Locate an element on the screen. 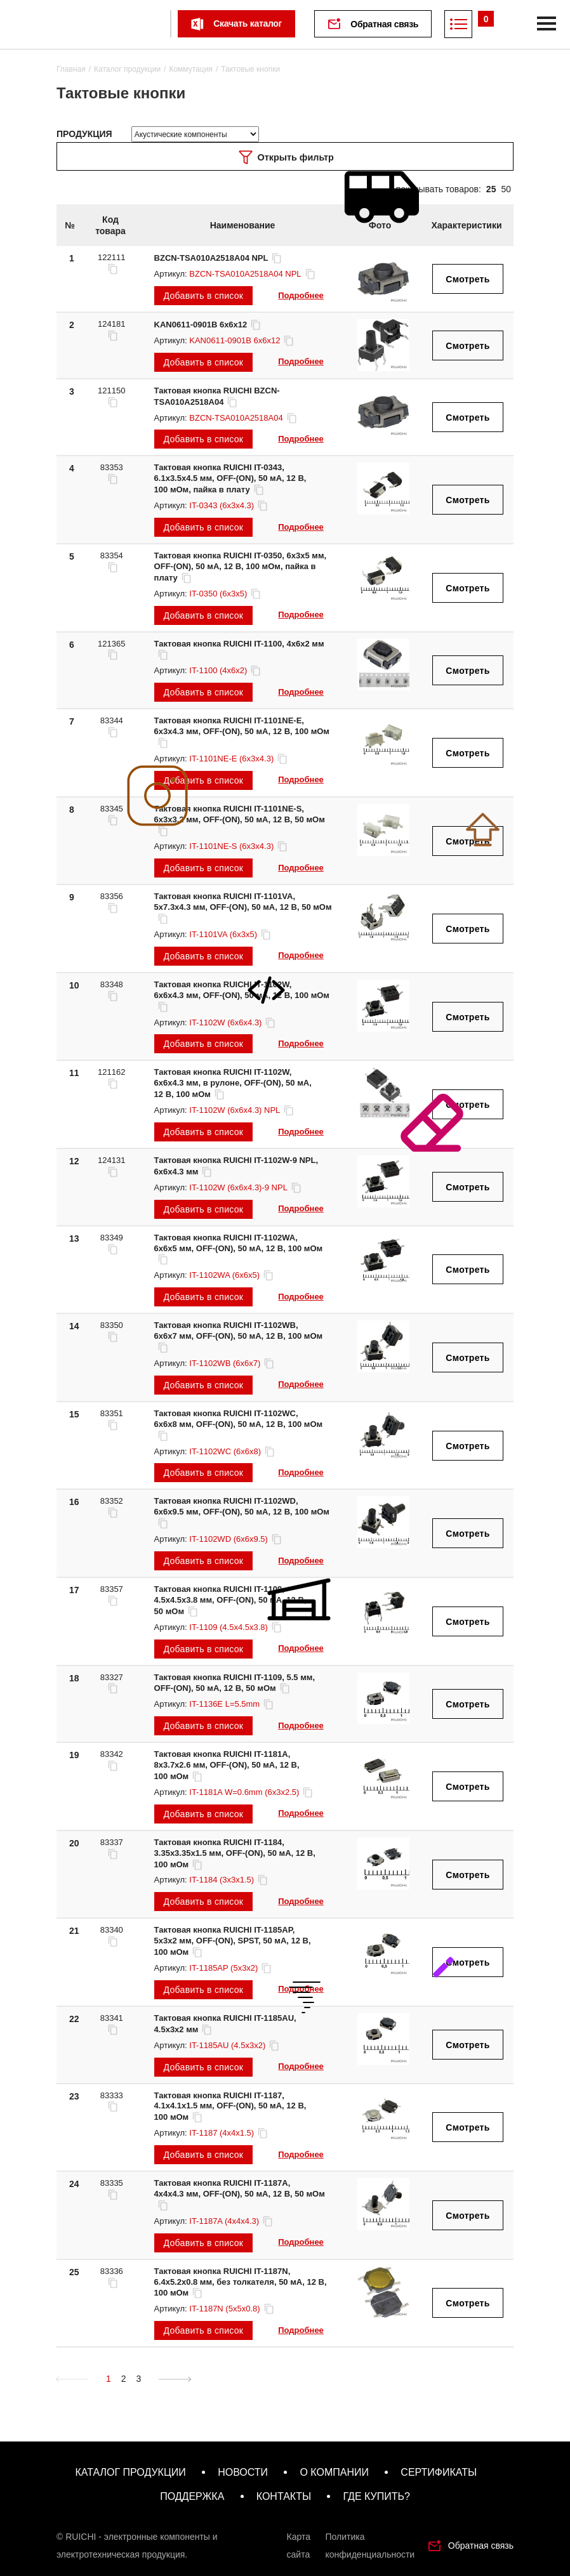 Image resolution: width=570 pixels, height=2576 pixels. indicates severe weather alert or tornado warning is located at coordinates (305, 1996).